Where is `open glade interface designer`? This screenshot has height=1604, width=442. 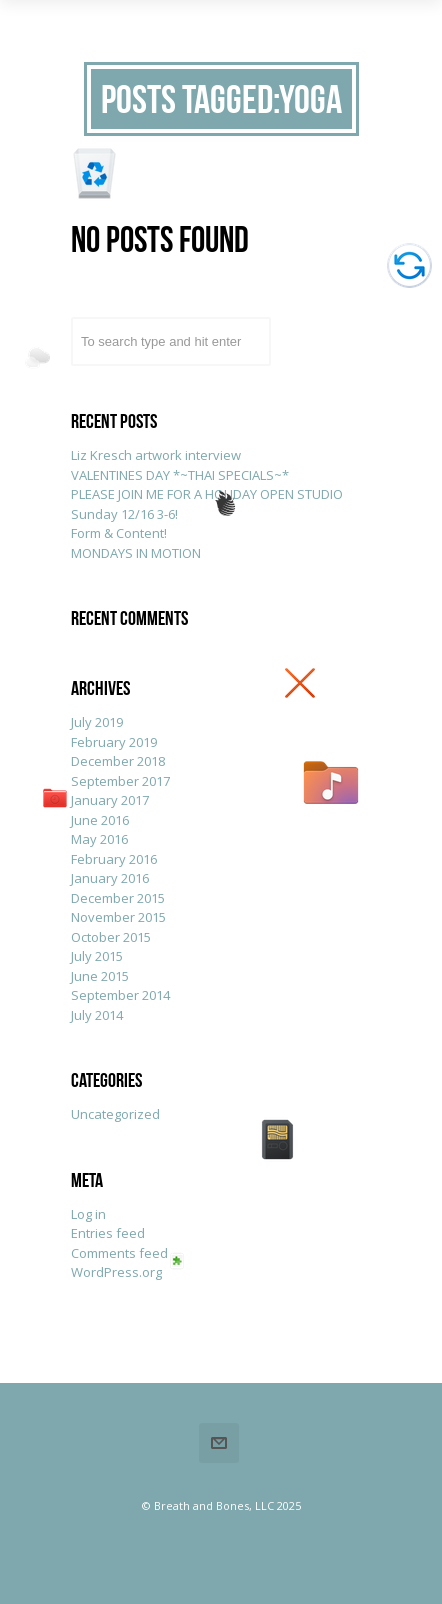 open glade interface designer is located at coordinates (225, 503).